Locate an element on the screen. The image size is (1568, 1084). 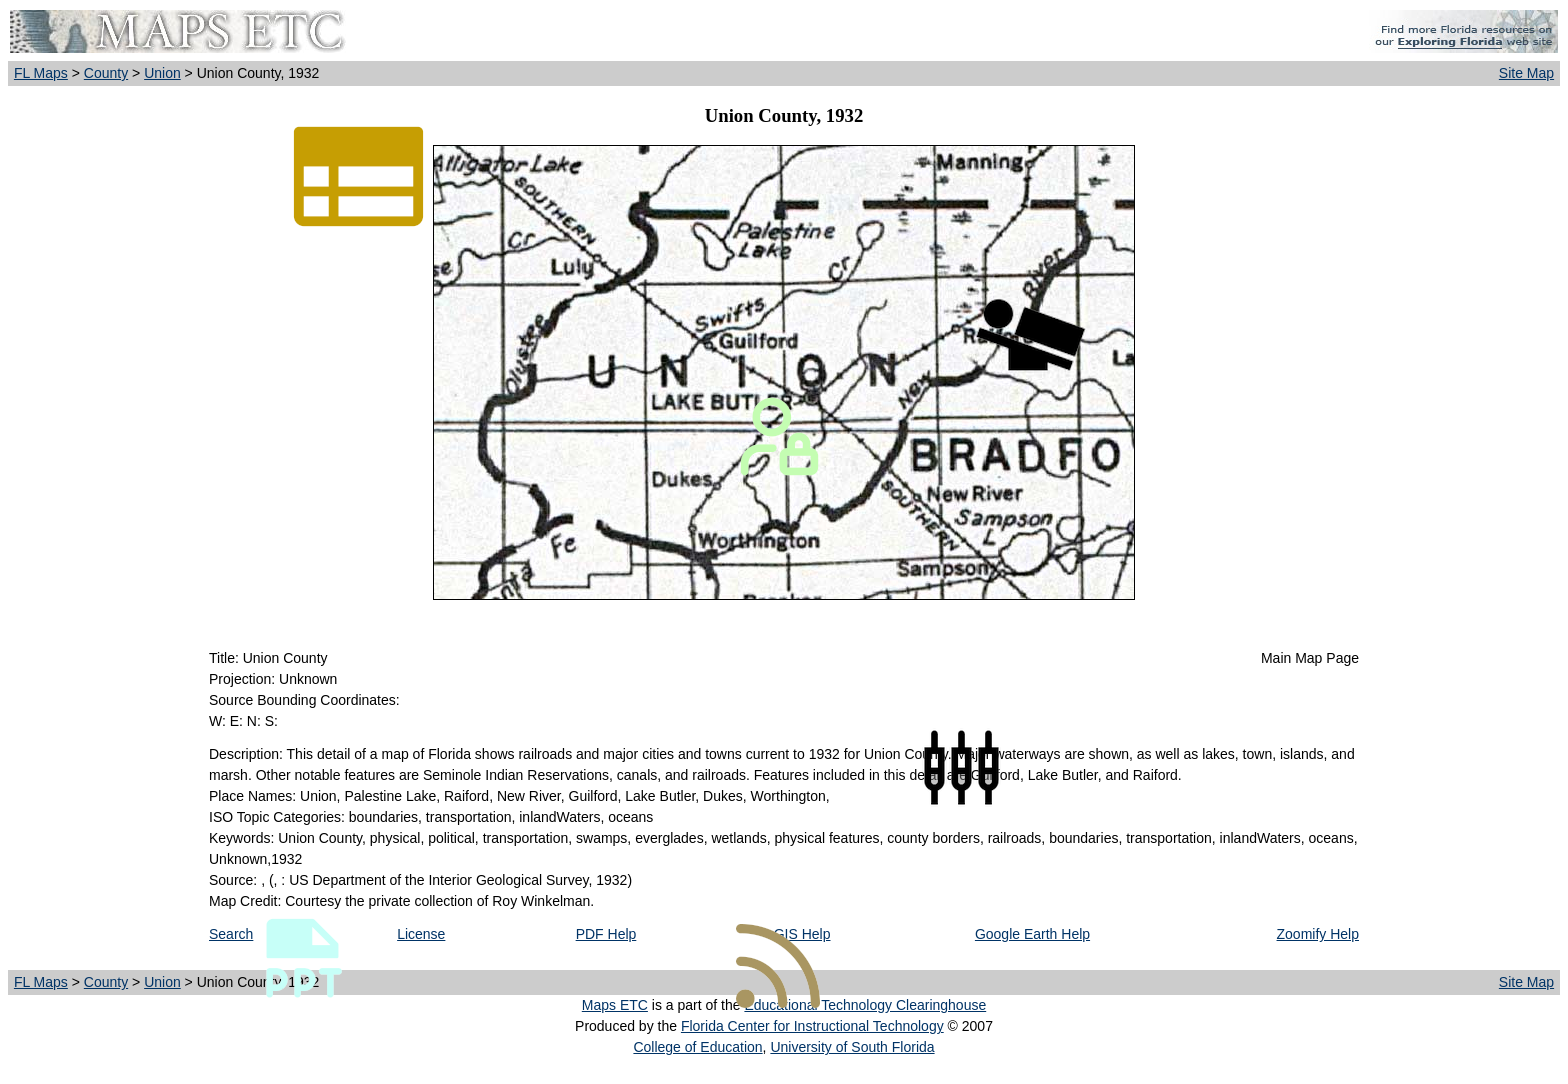
configure audio/video input settings is located at coordinates (961, 767).